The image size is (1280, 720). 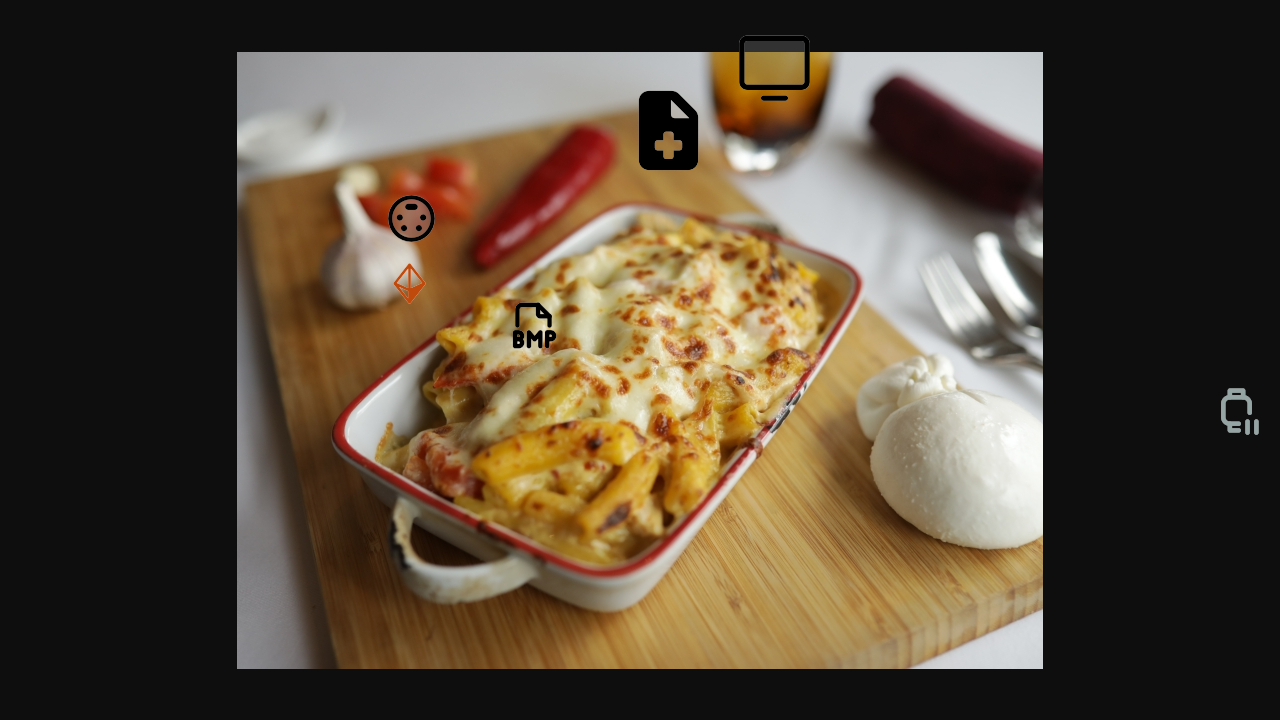 I want to click on configure s-video input settings, so click(x=411, y=218).